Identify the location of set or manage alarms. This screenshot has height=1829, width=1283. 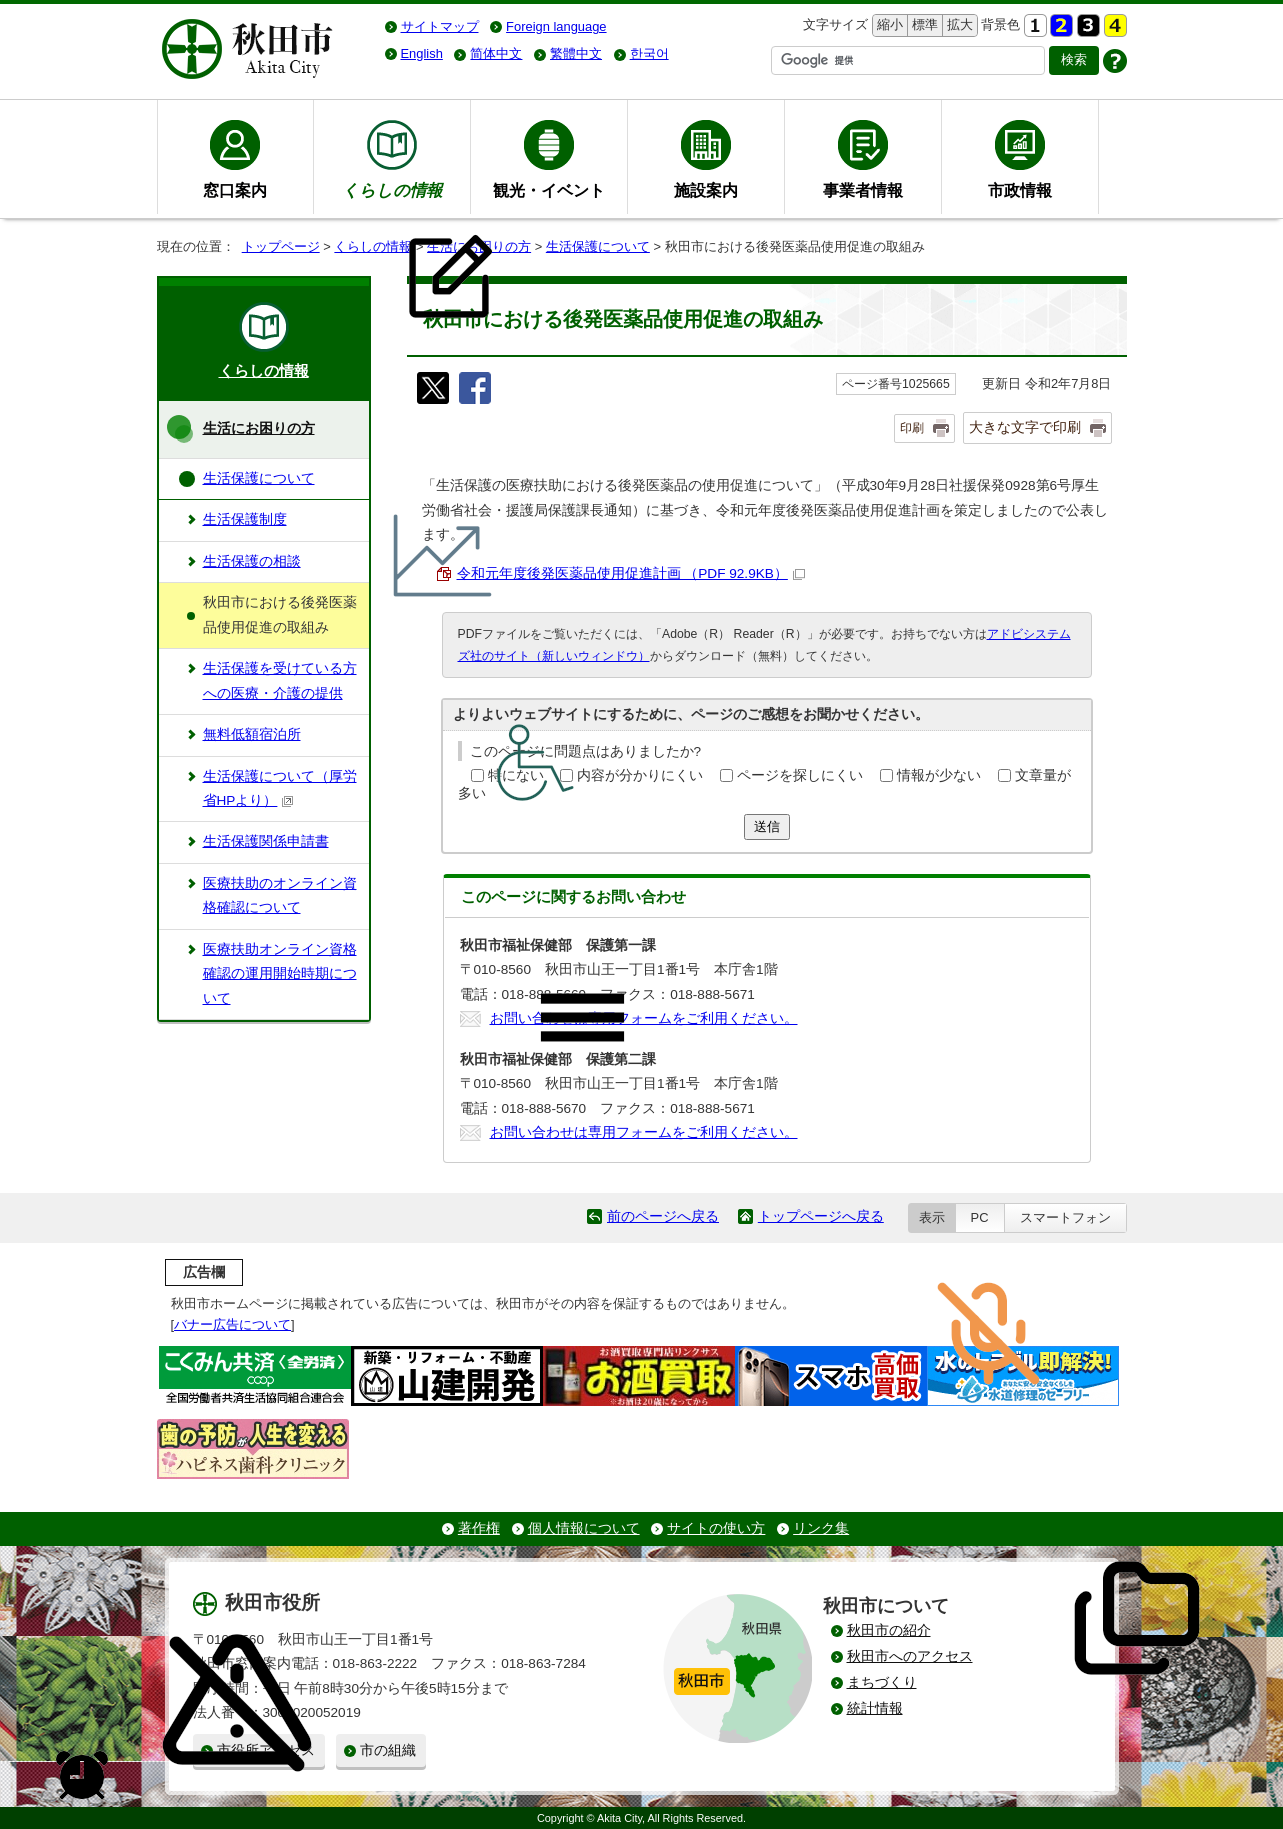
(82, 1775).